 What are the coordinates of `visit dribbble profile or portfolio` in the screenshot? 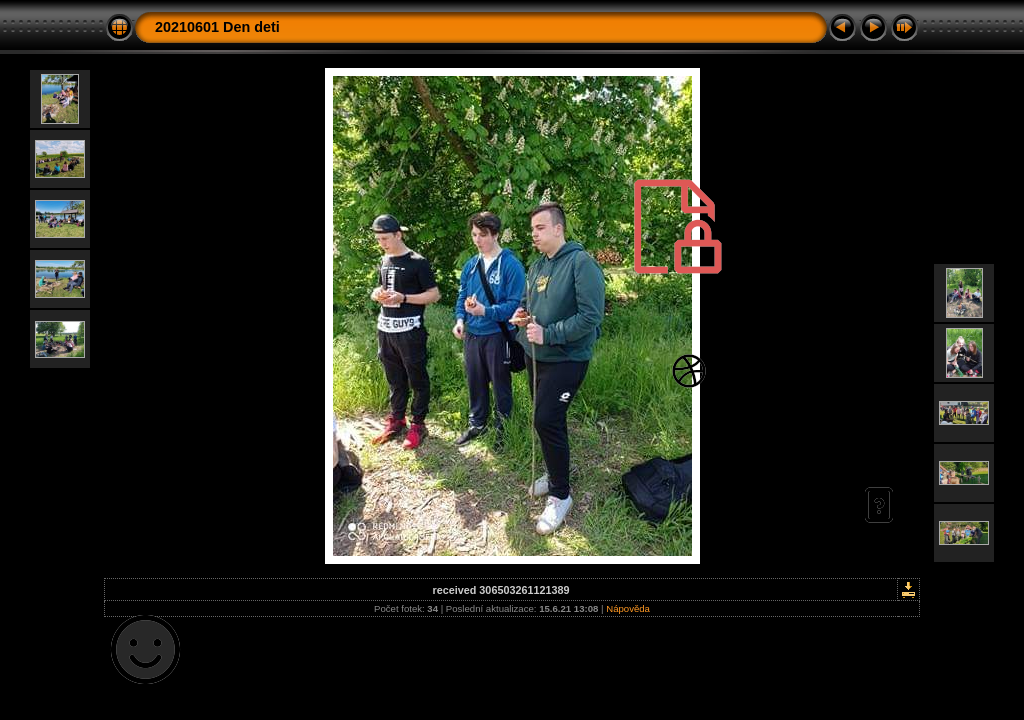 It's located at (689, 371).